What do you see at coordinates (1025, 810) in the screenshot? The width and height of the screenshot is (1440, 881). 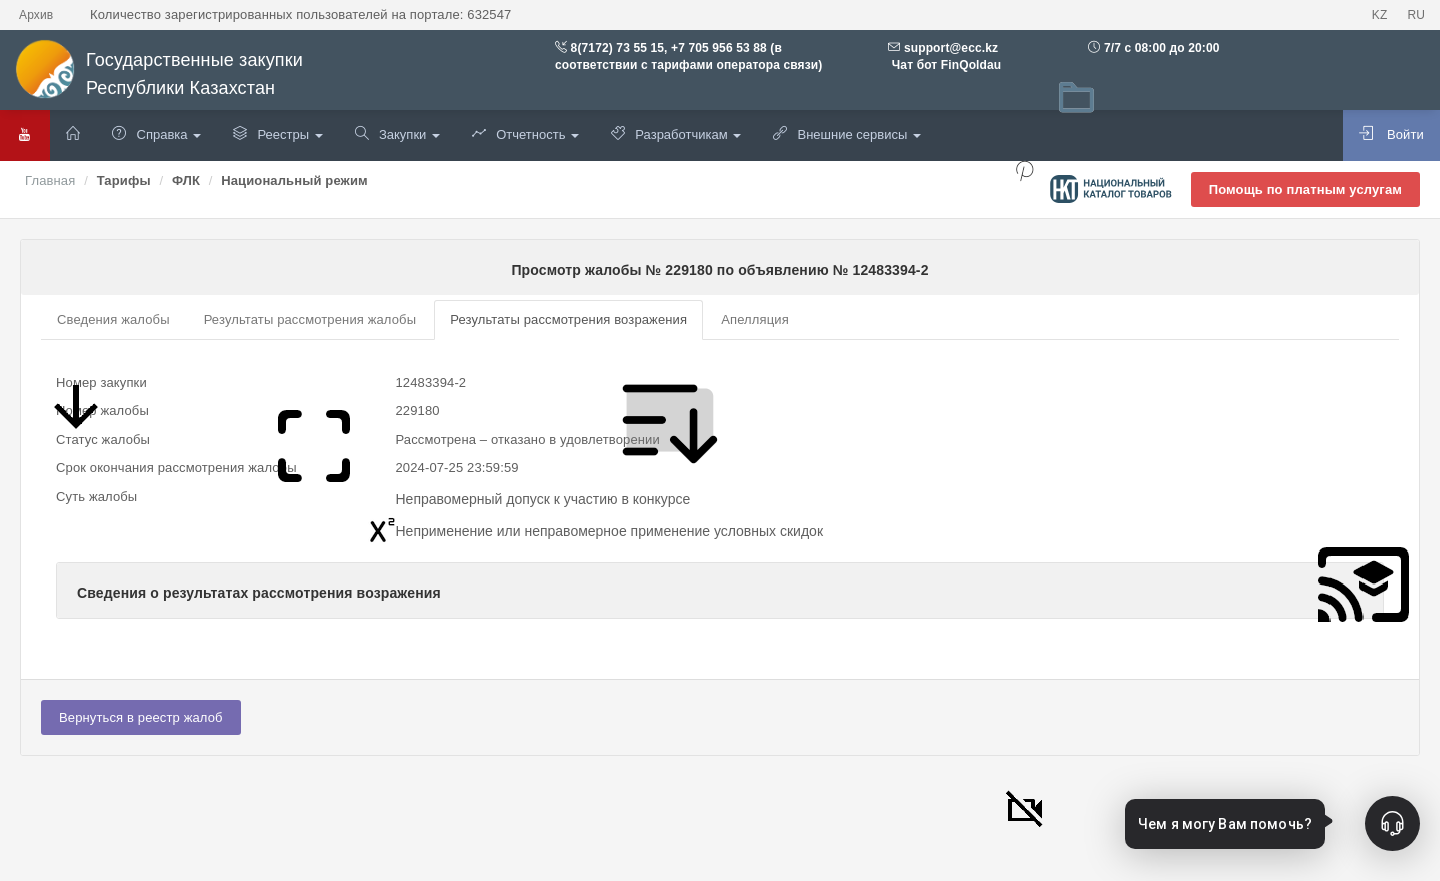 I see `turn off camera during video call` at bounding box center [1025, 810].